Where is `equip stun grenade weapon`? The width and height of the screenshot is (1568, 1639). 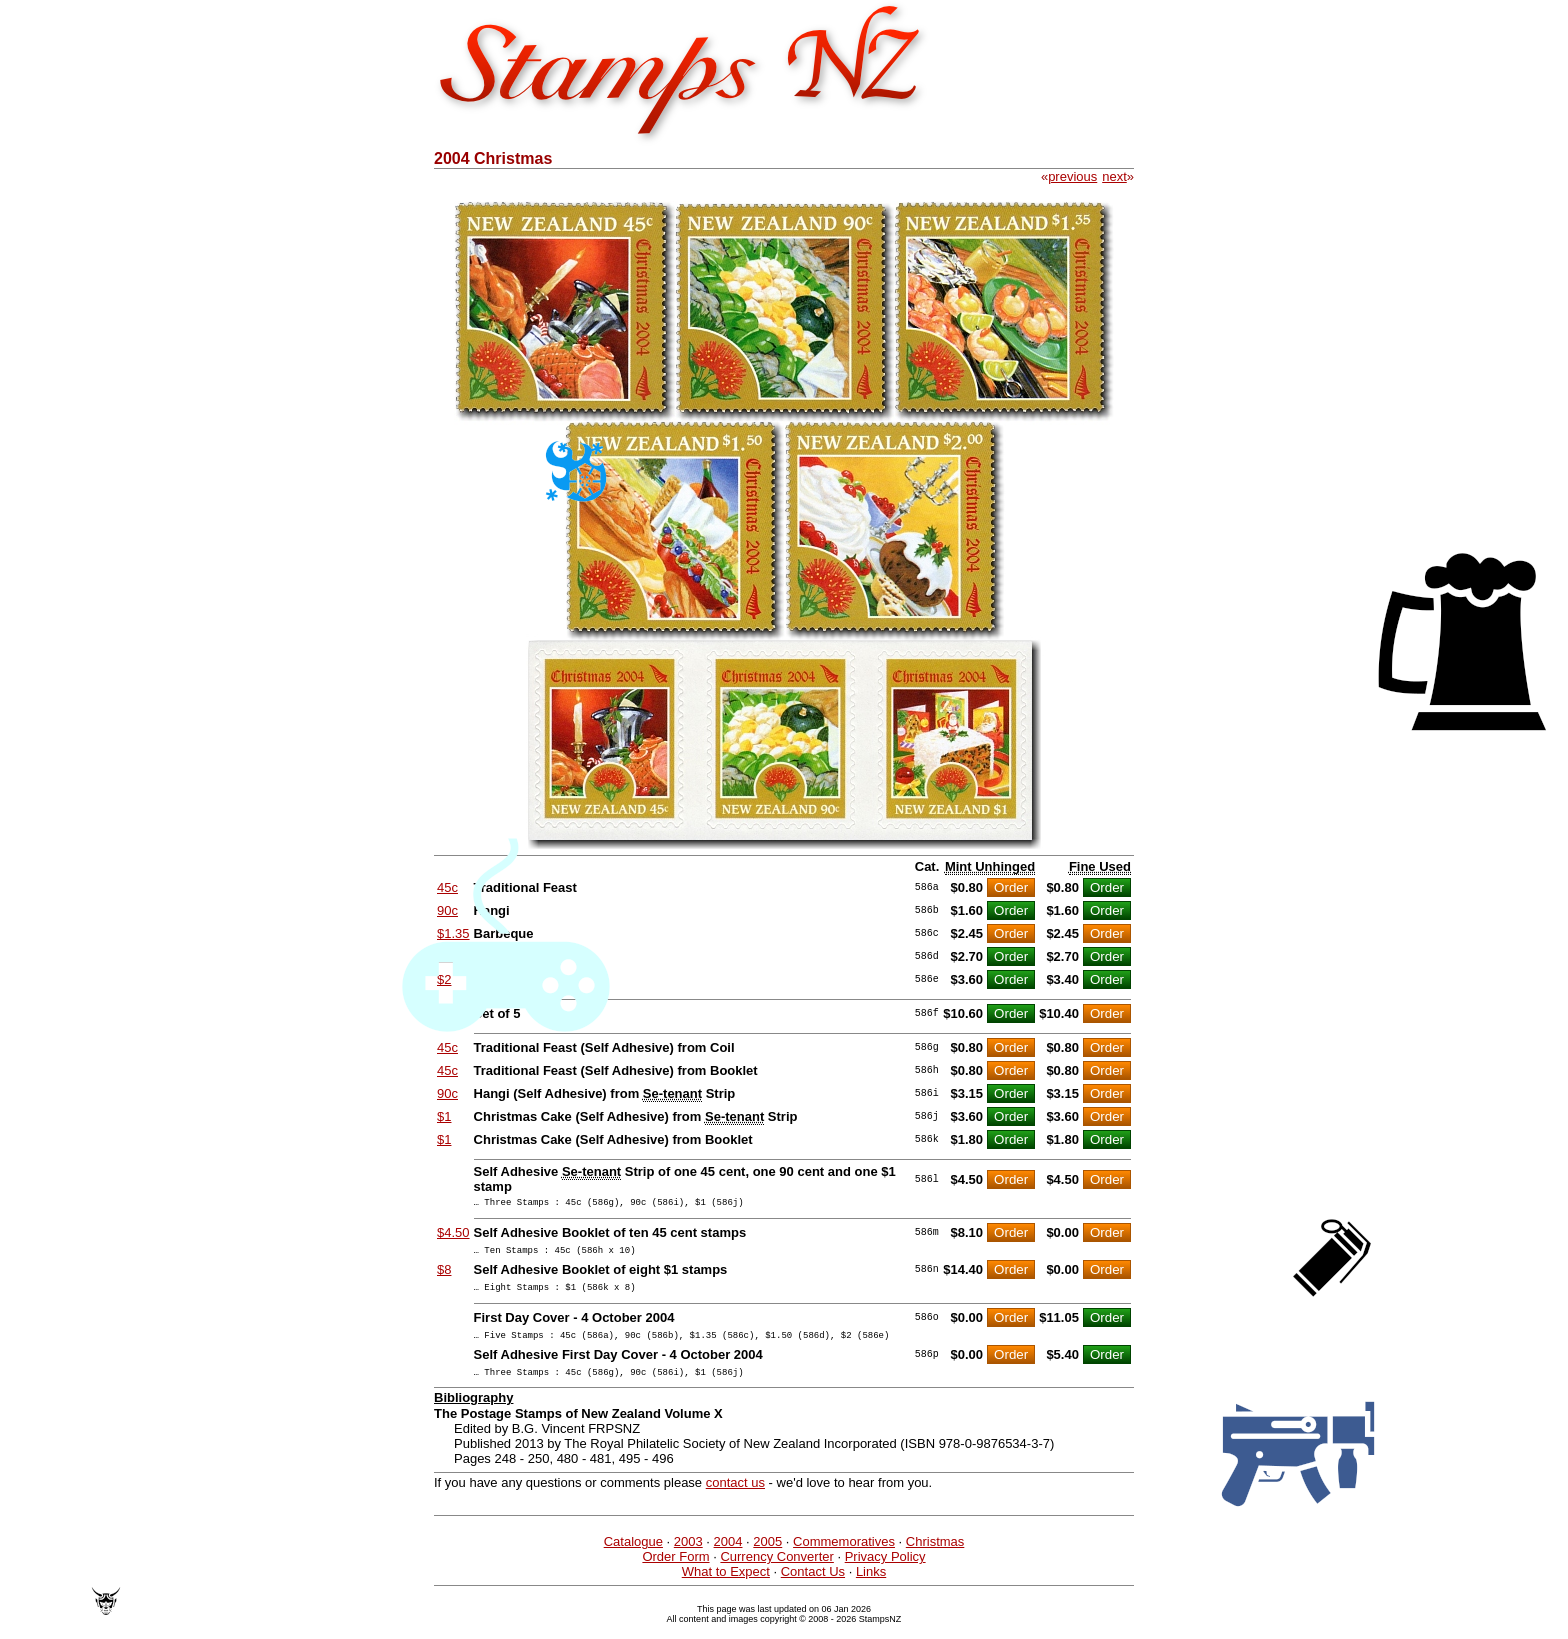 equip stun grenade weapon is located at coordinates (1332, 1258).